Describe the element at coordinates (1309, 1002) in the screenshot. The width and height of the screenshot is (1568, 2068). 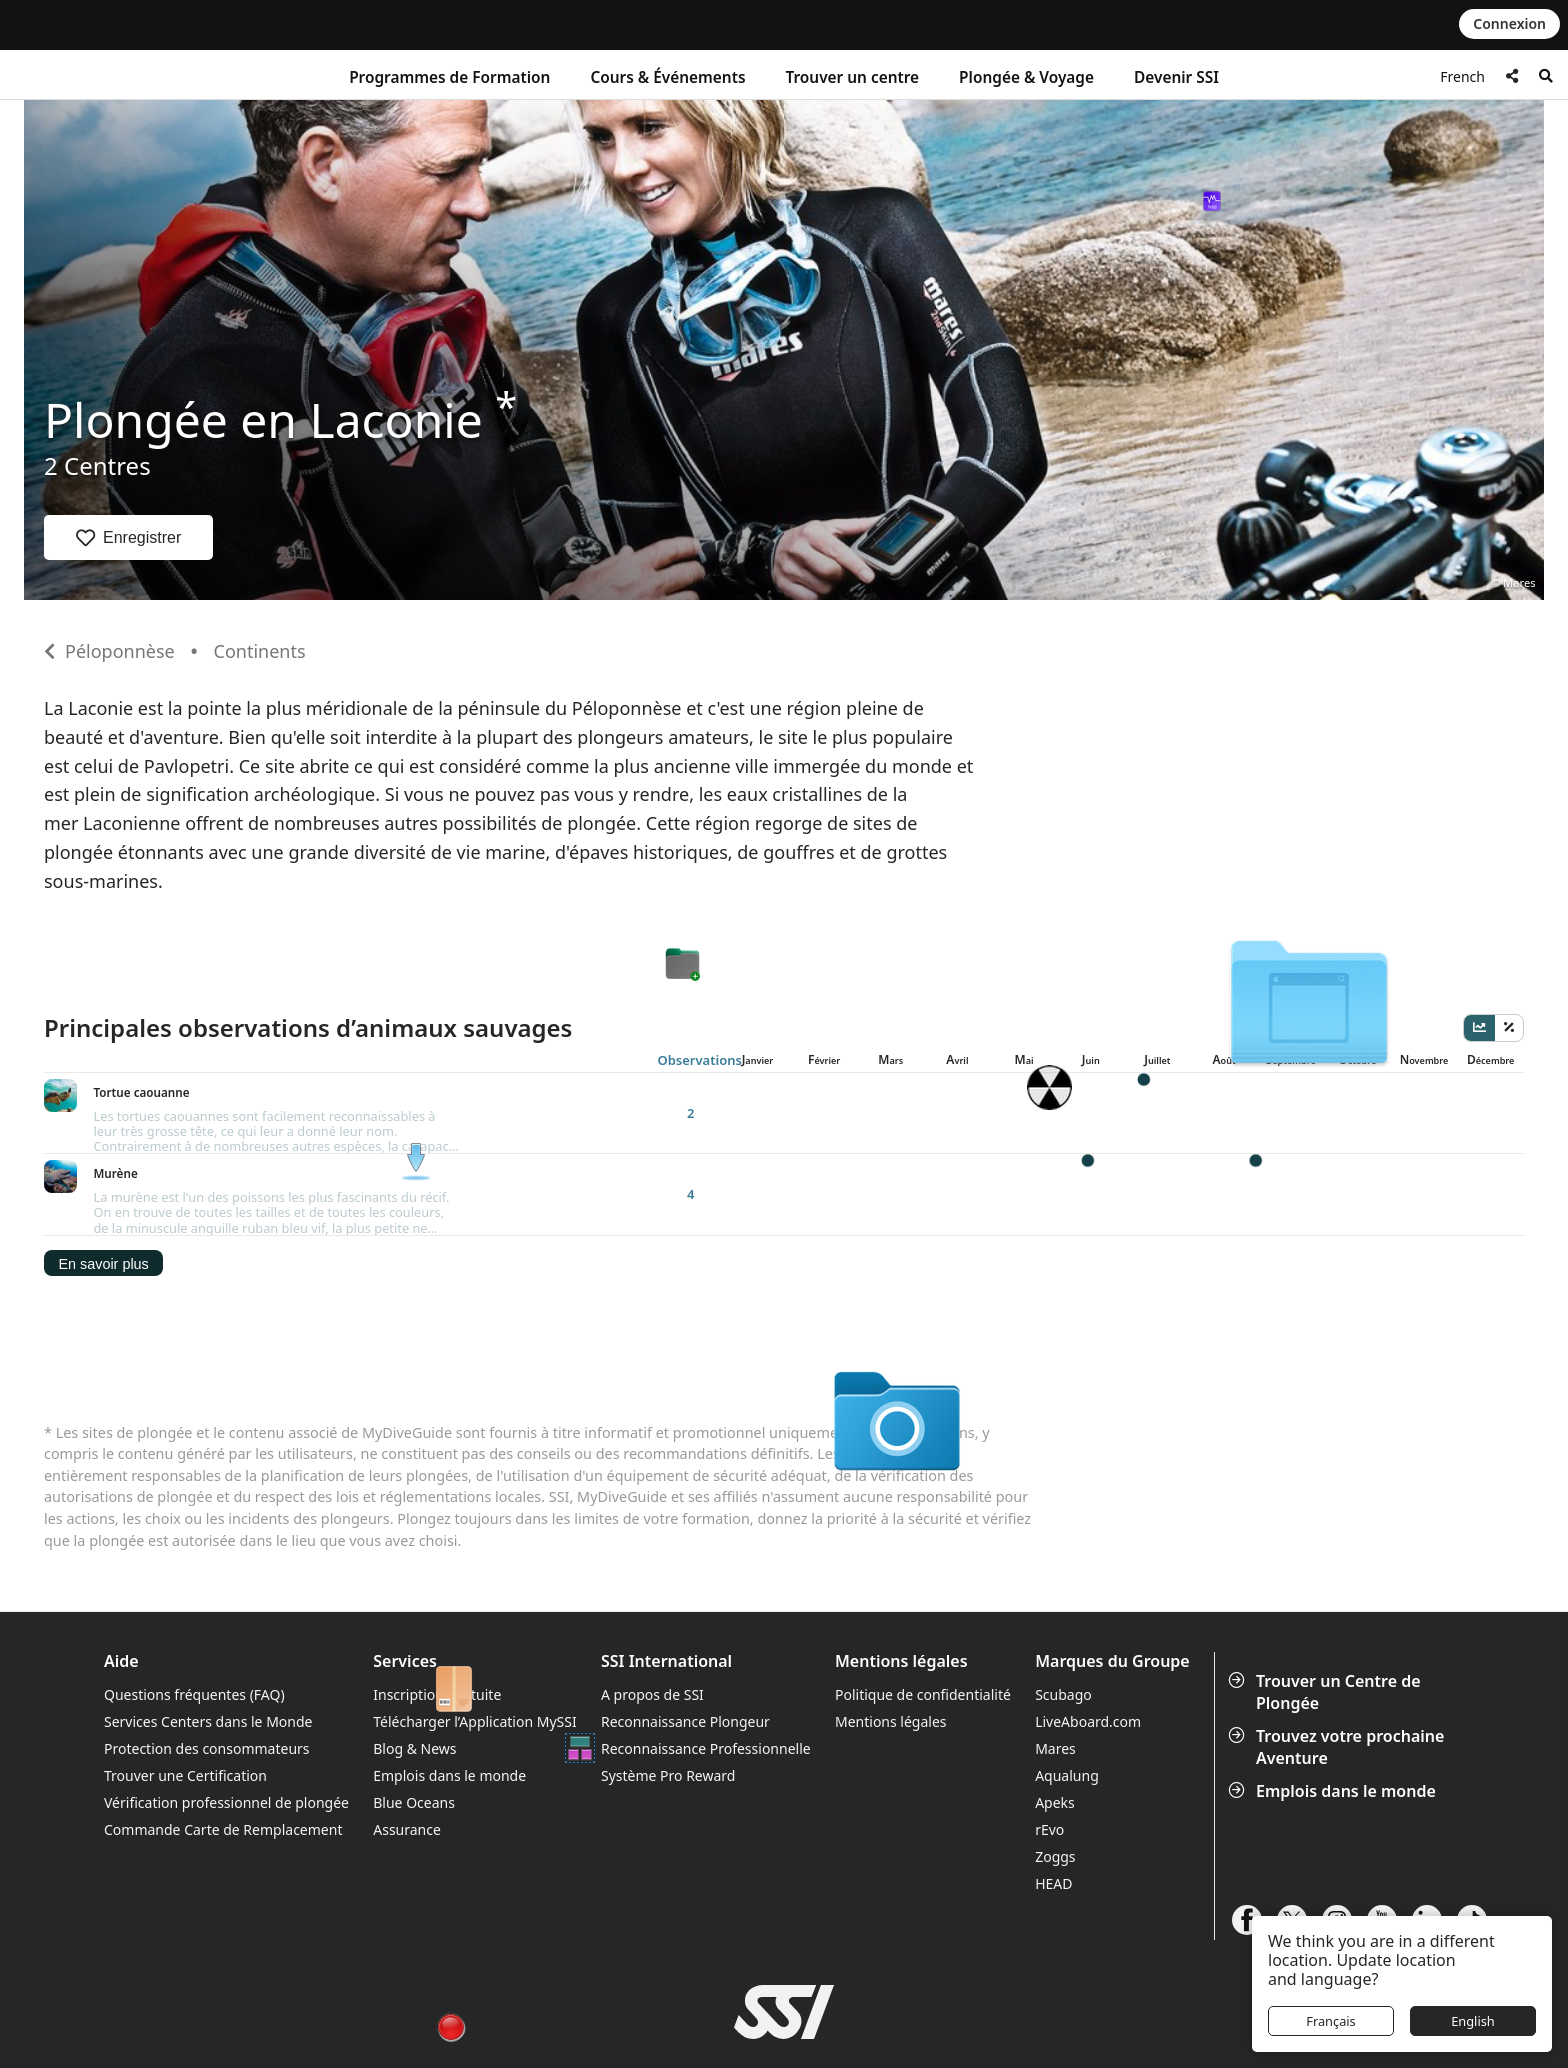
I see `open the desktop folder` at that location.